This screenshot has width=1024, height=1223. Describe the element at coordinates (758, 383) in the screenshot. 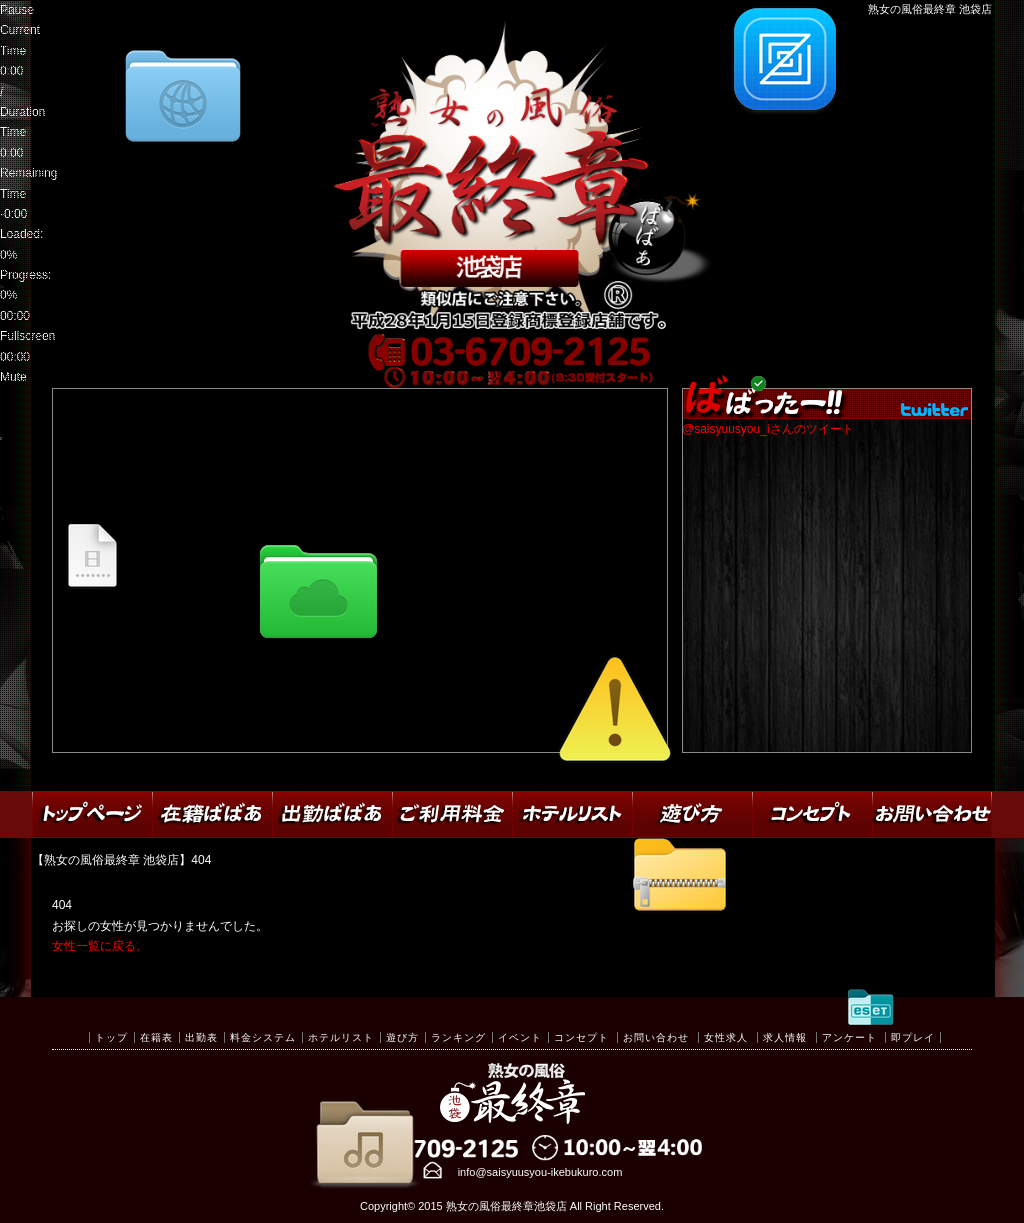

I see `confirm or approve an action` at that location.